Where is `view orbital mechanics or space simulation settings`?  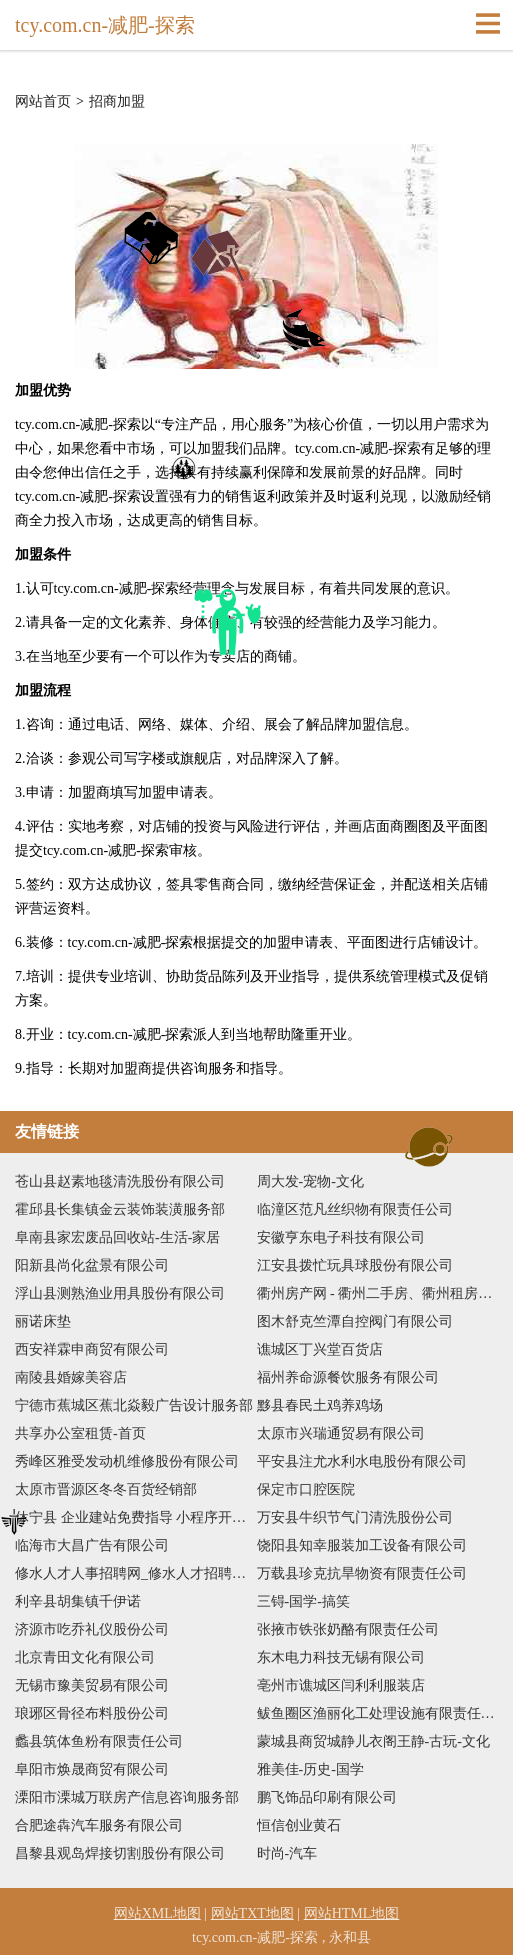 view orbital mechanics or space simulation settings is located at coordinates (429, 1147).